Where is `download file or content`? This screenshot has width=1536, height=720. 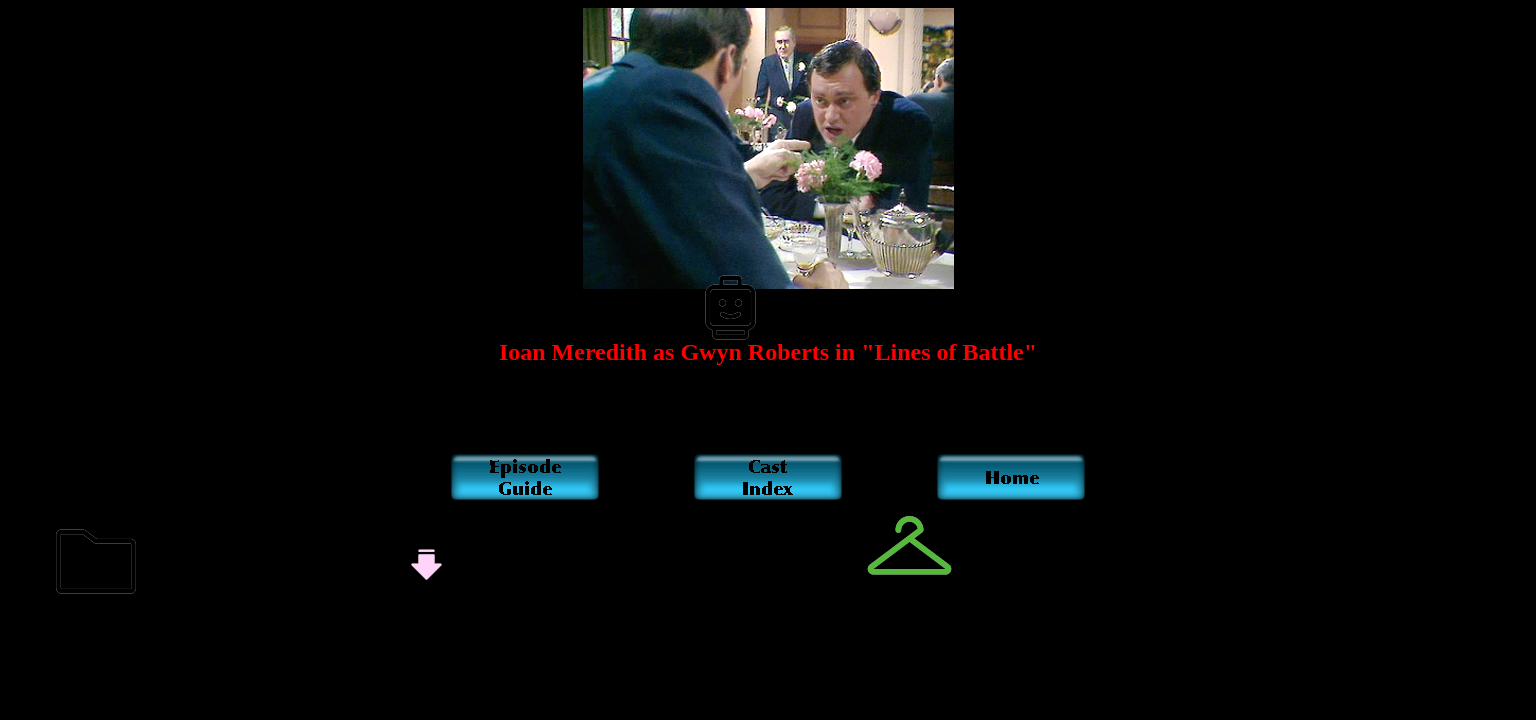 download file or content is located at coordinates (426, 563).